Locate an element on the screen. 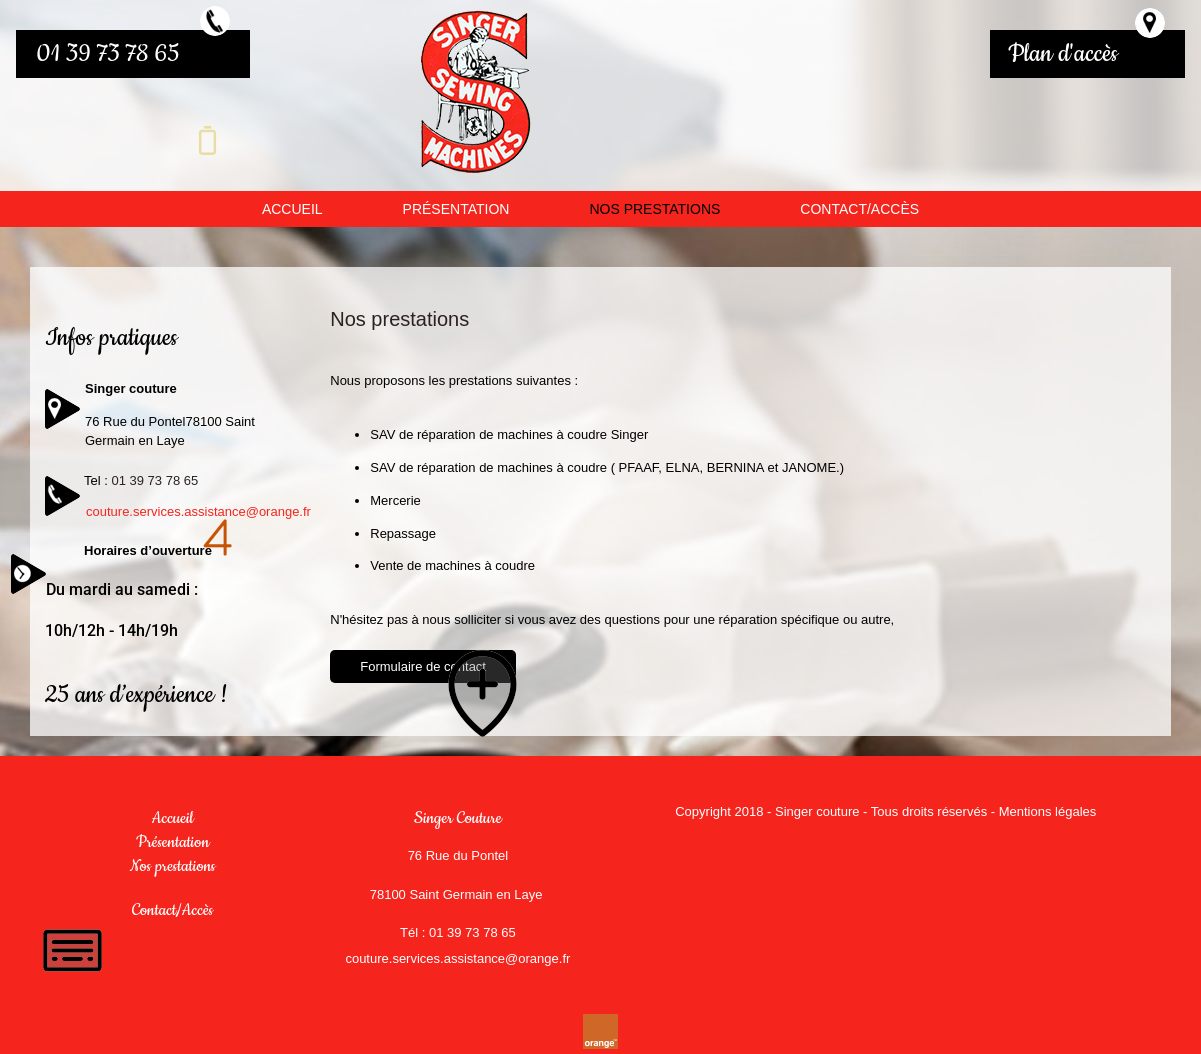 The image size is (1201, 1054). indicates battery is empty or depleted is located at coordinates (207, 140).